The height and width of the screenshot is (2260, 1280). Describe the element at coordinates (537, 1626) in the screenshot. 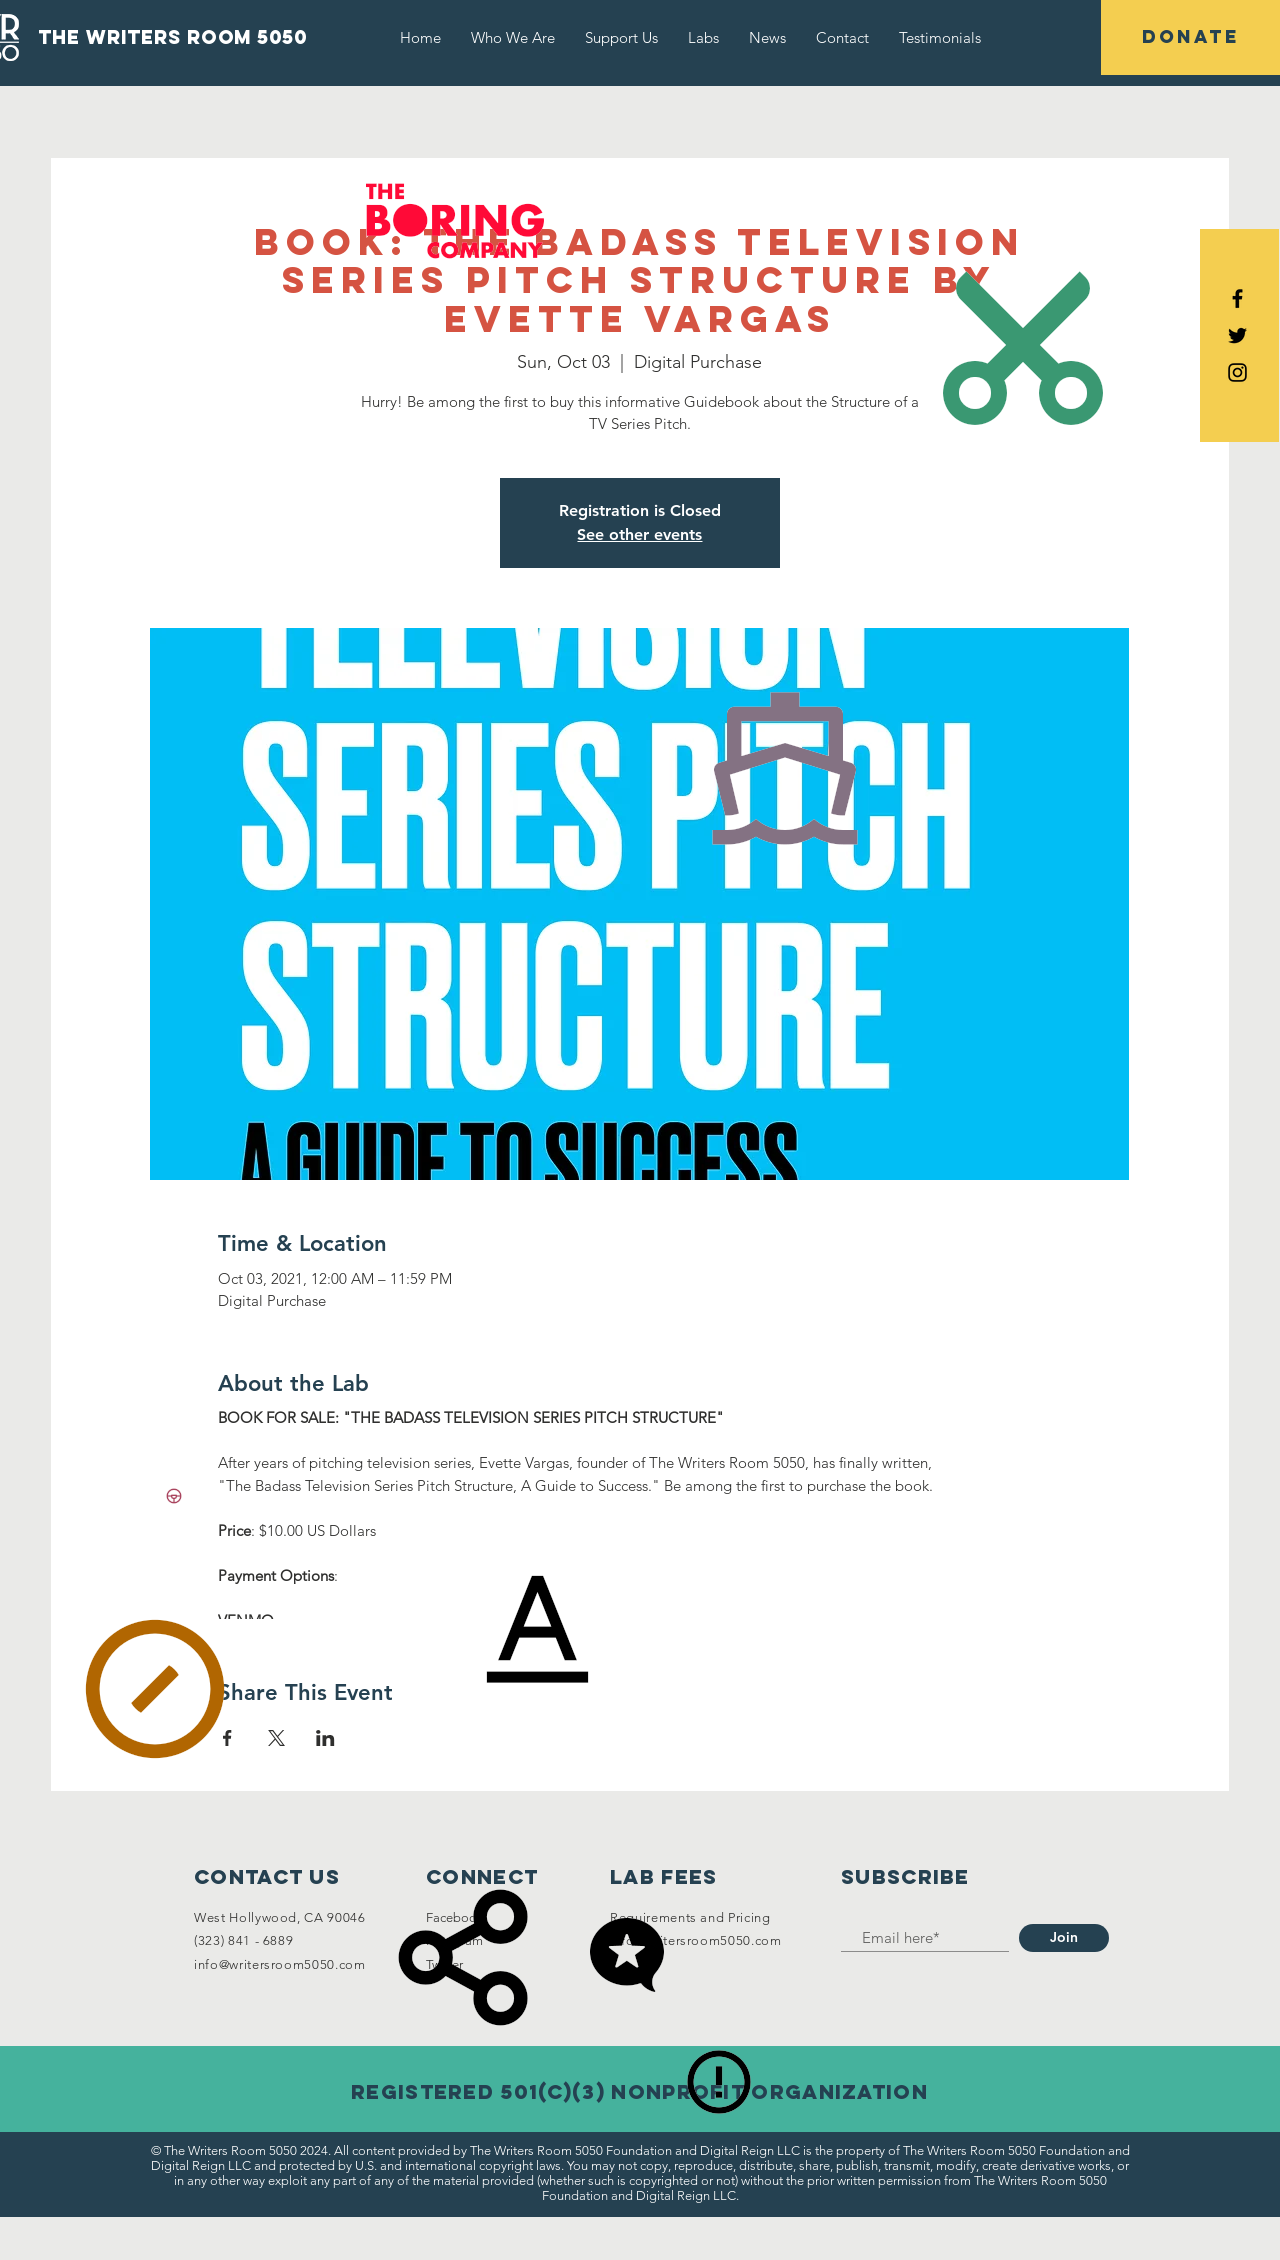

I see `change text color` at that location.